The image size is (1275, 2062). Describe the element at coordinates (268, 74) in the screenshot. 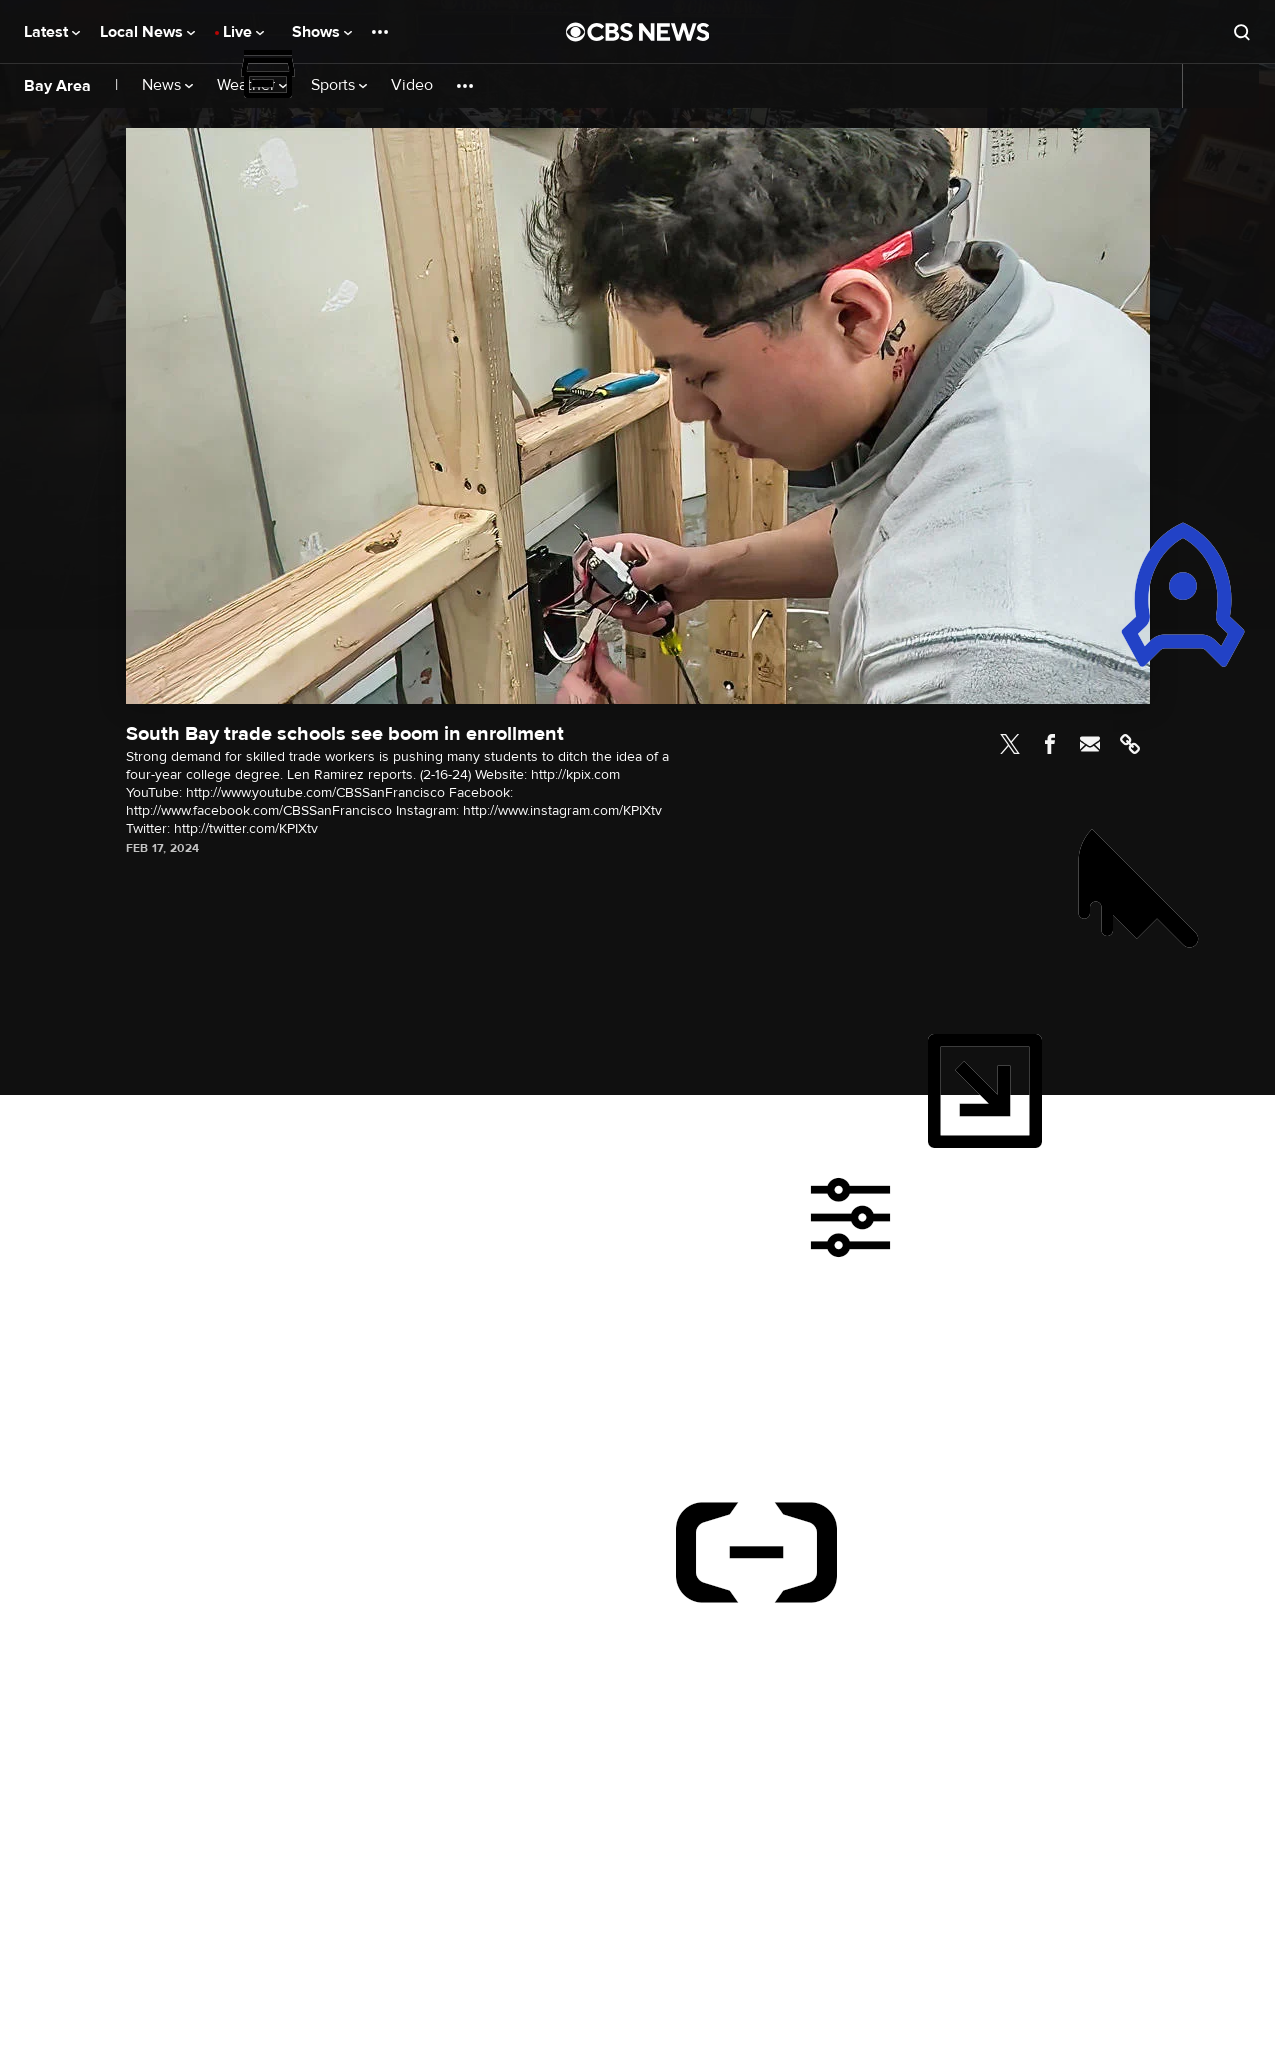

I see `browse or open the store` at that location.